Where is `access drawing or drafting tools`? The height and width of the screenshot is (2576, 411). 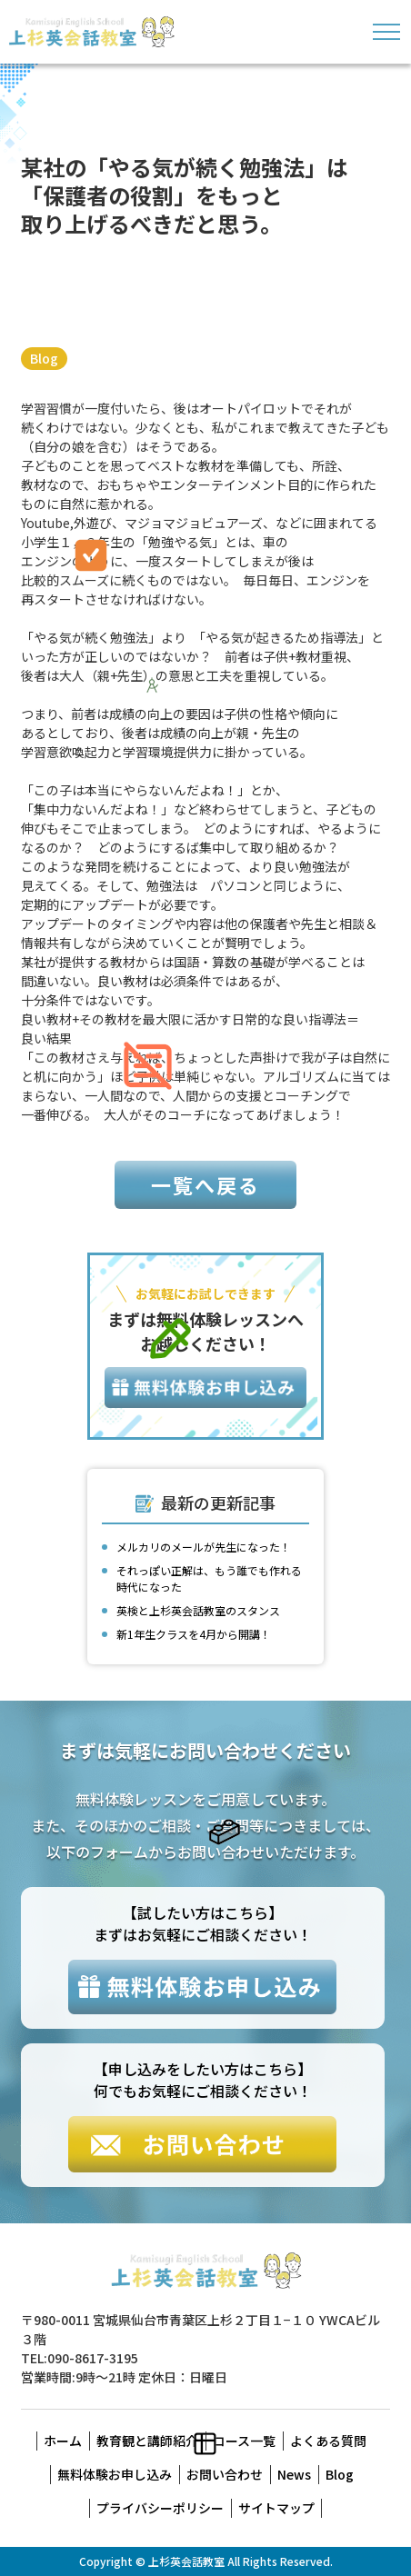
access drawing or drafting tools is located at coordinates (152, 685).